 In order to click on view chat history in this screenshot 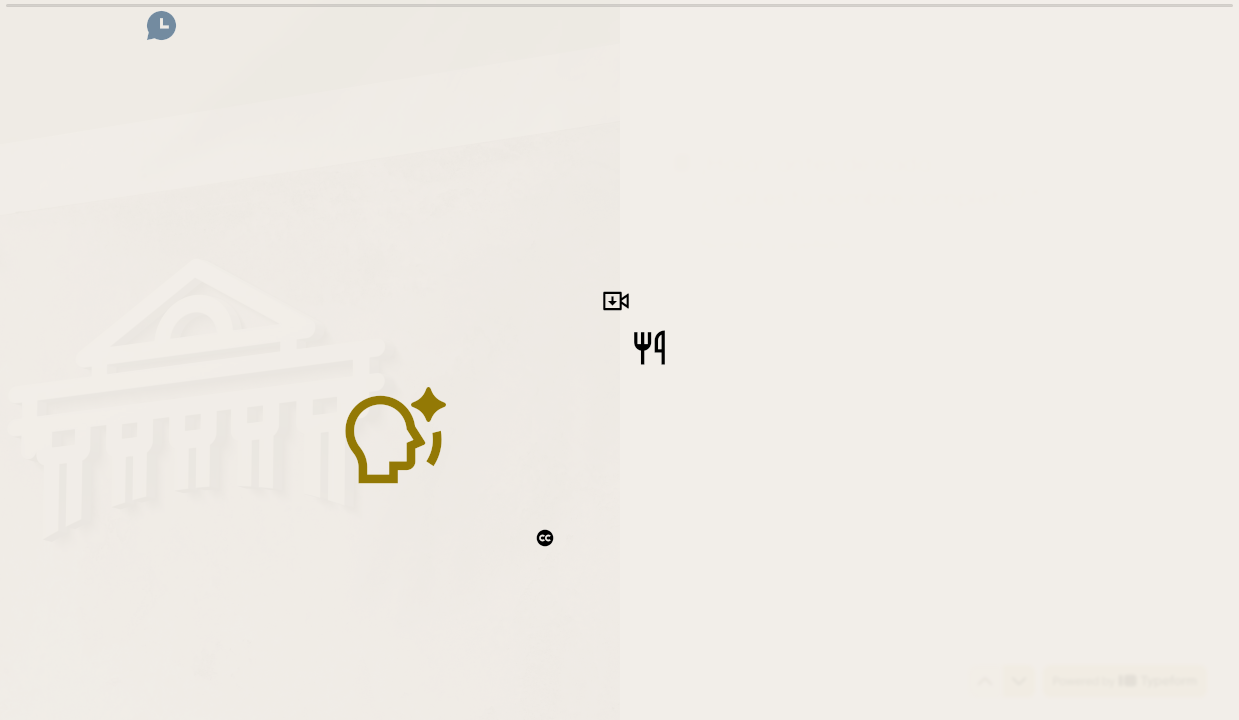, I will do `click(161, 25)`.